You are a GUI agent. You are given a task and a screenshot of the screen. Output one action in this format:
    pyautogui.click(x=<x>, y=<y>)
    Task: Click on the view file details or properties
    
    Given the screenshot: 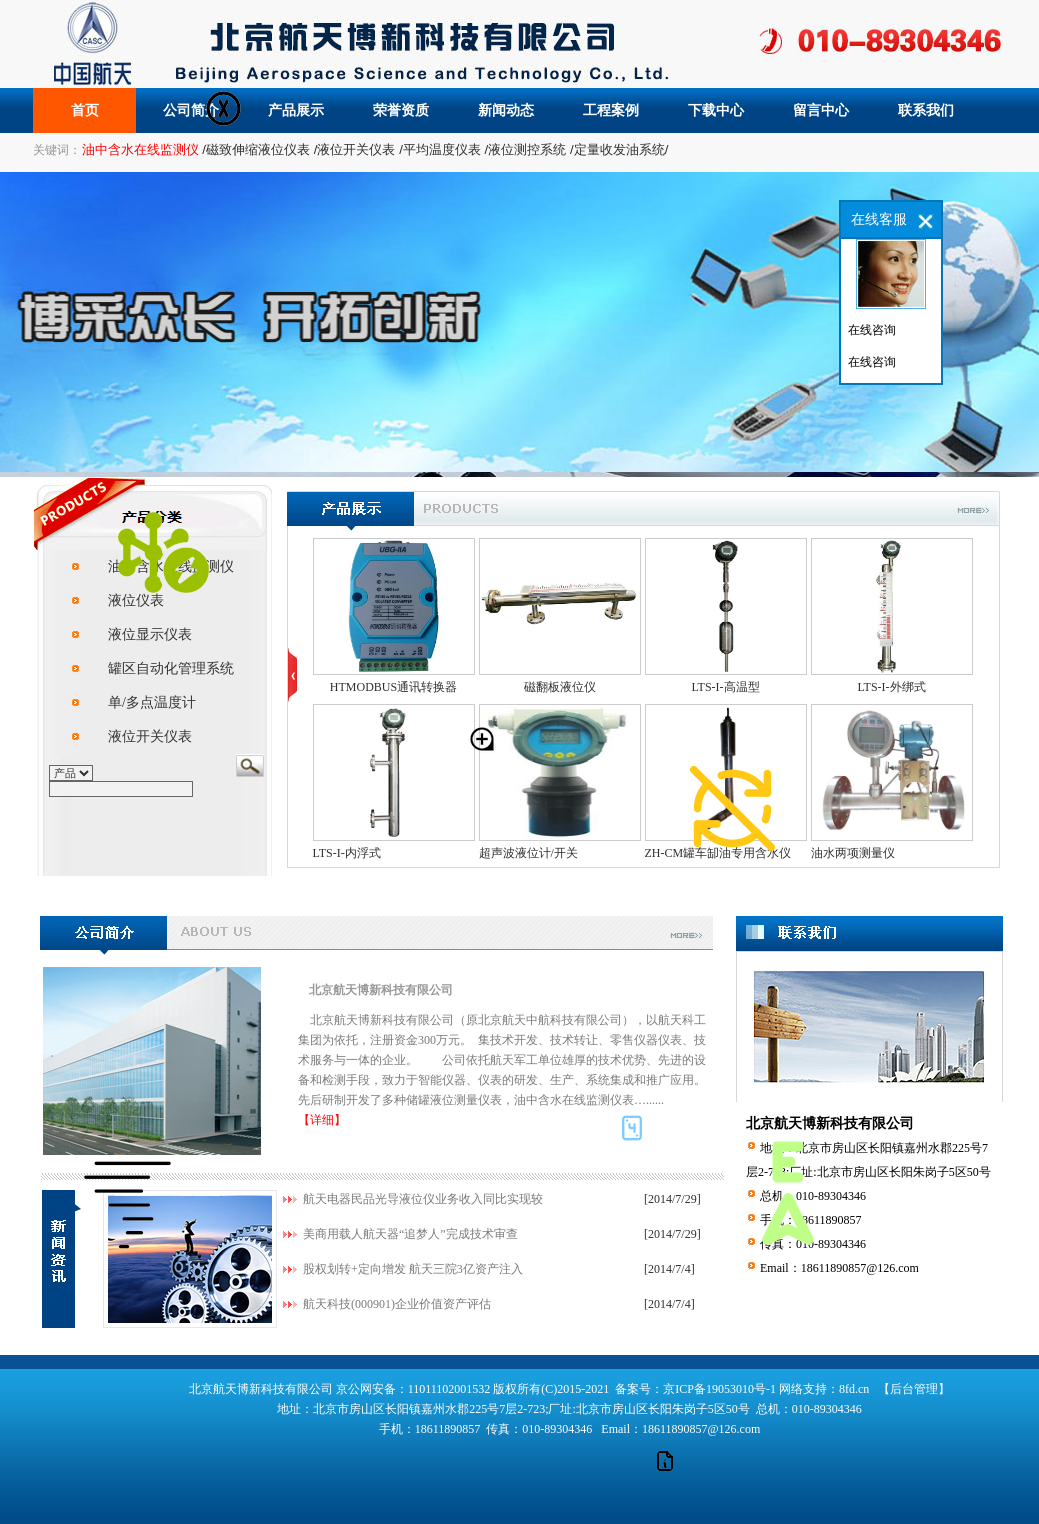 What is the action you would take?
    pyautogui.click(x=665, y=1461)
    